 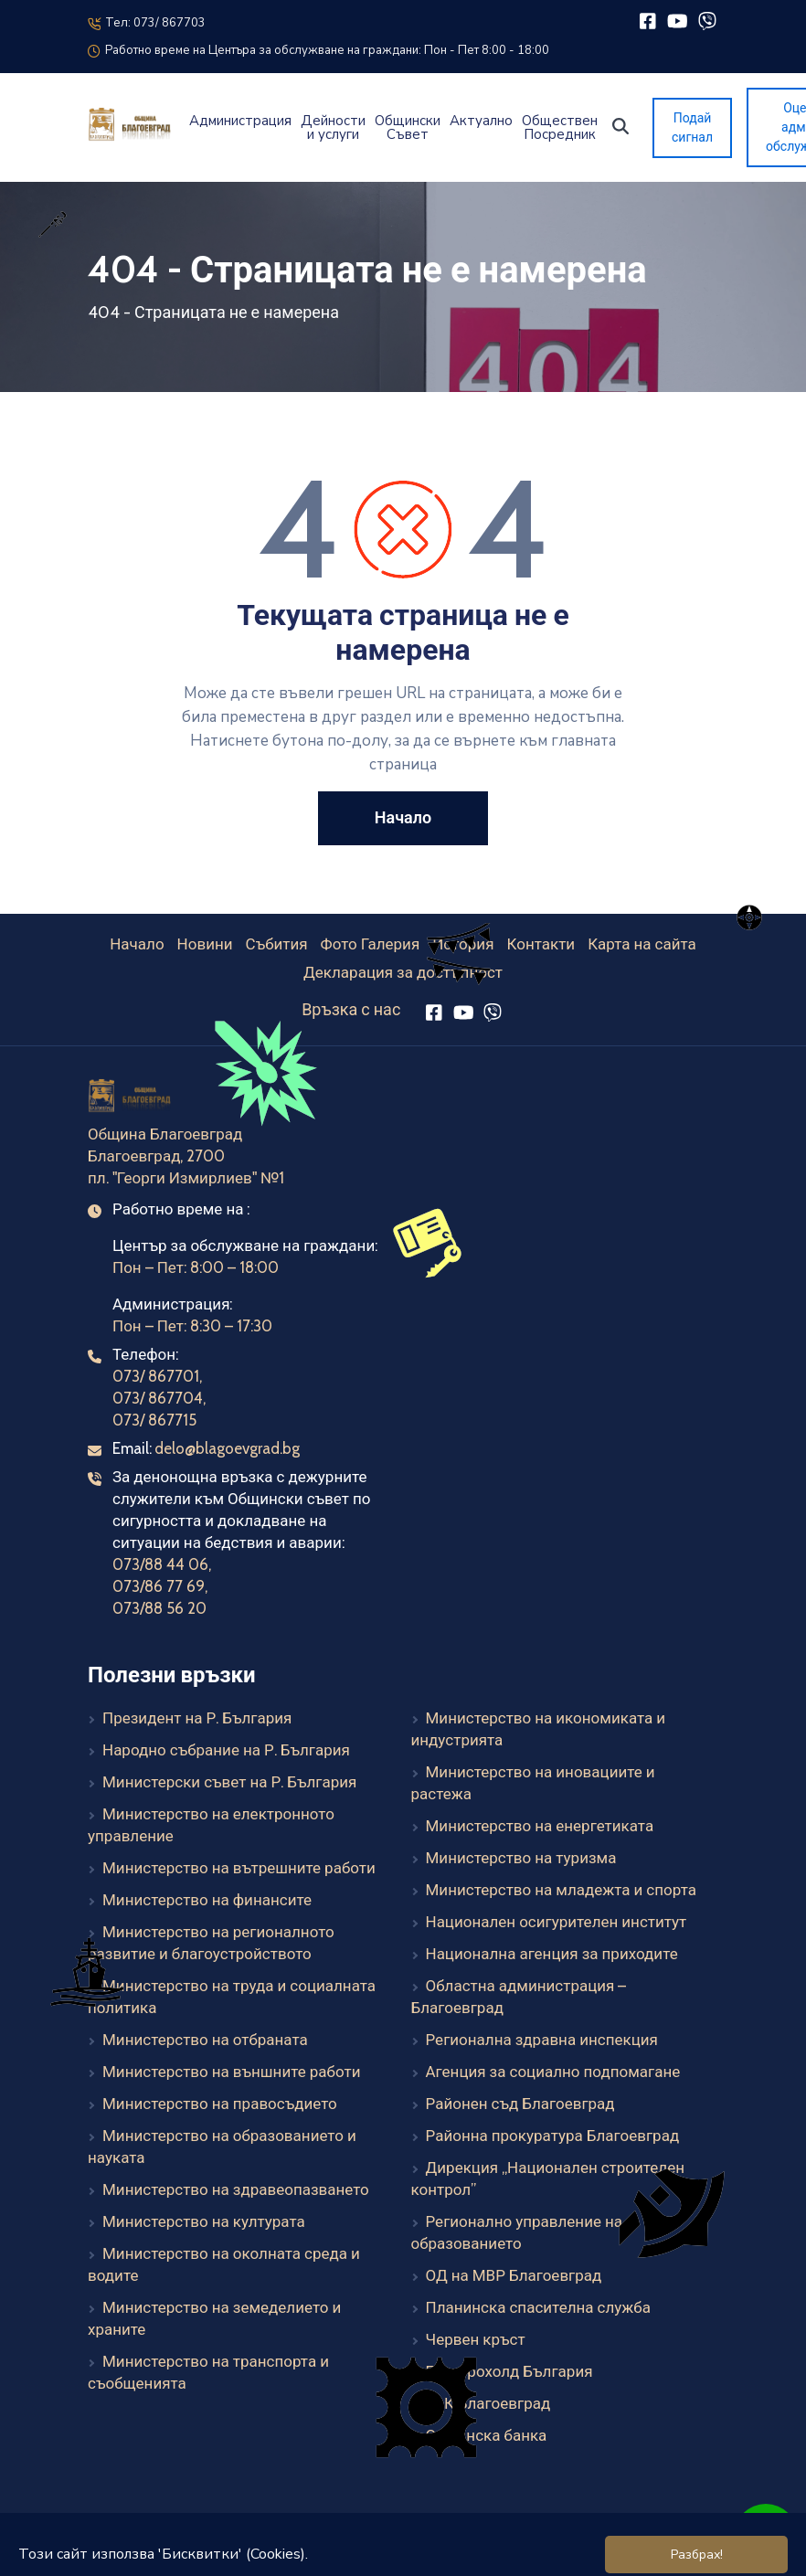 What do you see at coordinates (427, 1243) in the screenshot?
I see `access room or door with keycard` at bounding box center [427, 1243].